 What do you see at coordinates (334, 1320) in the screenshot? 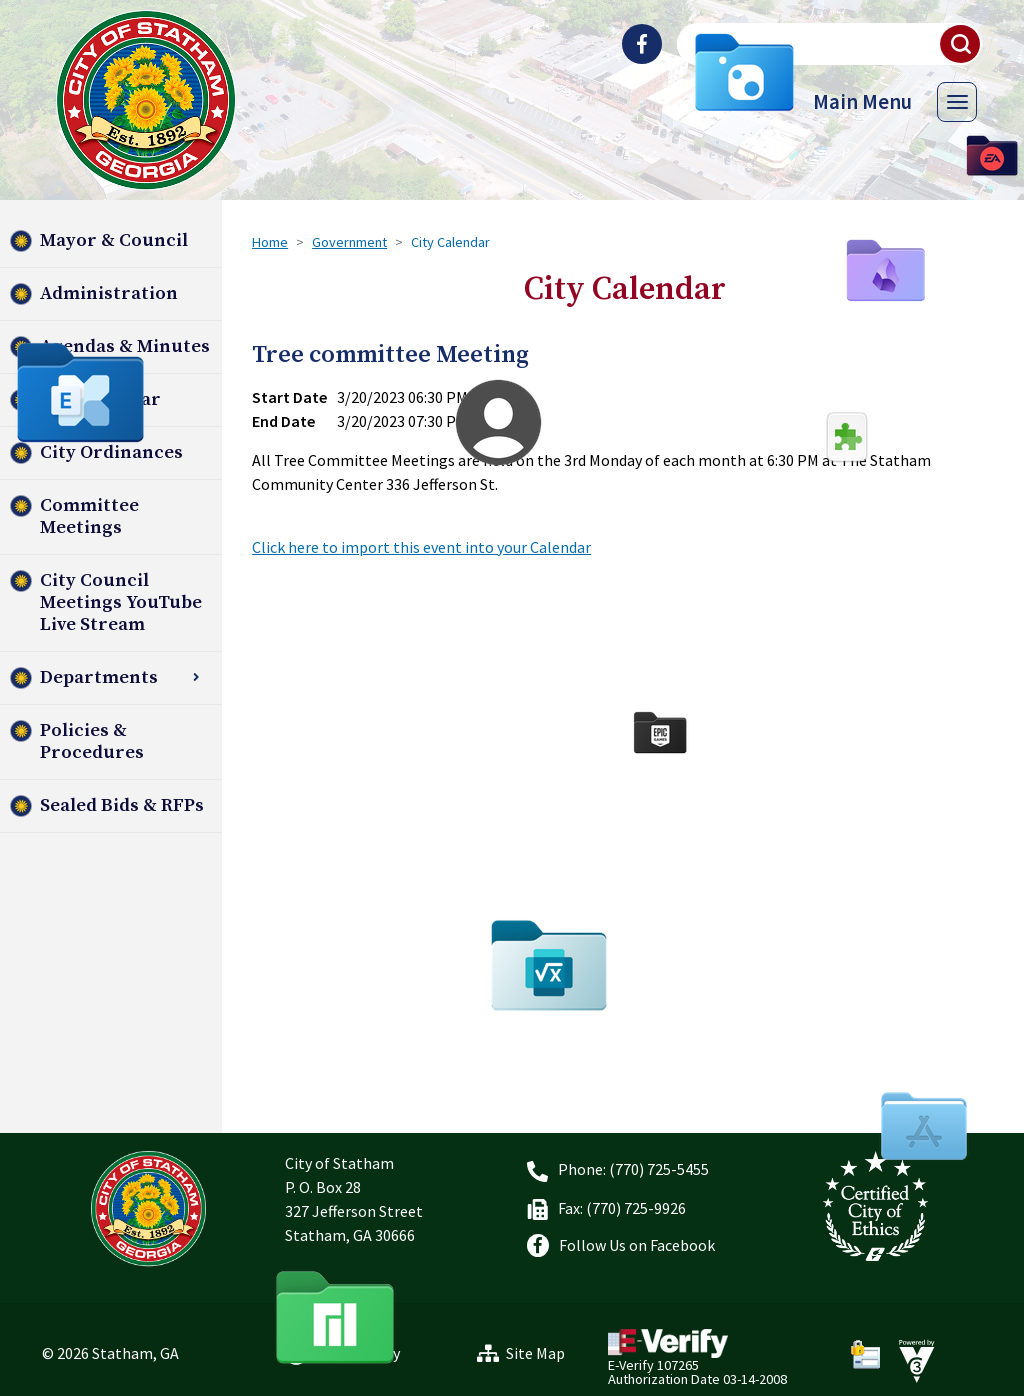
I see `open manjaro linux system folder` at bounding box center [334, 1320].